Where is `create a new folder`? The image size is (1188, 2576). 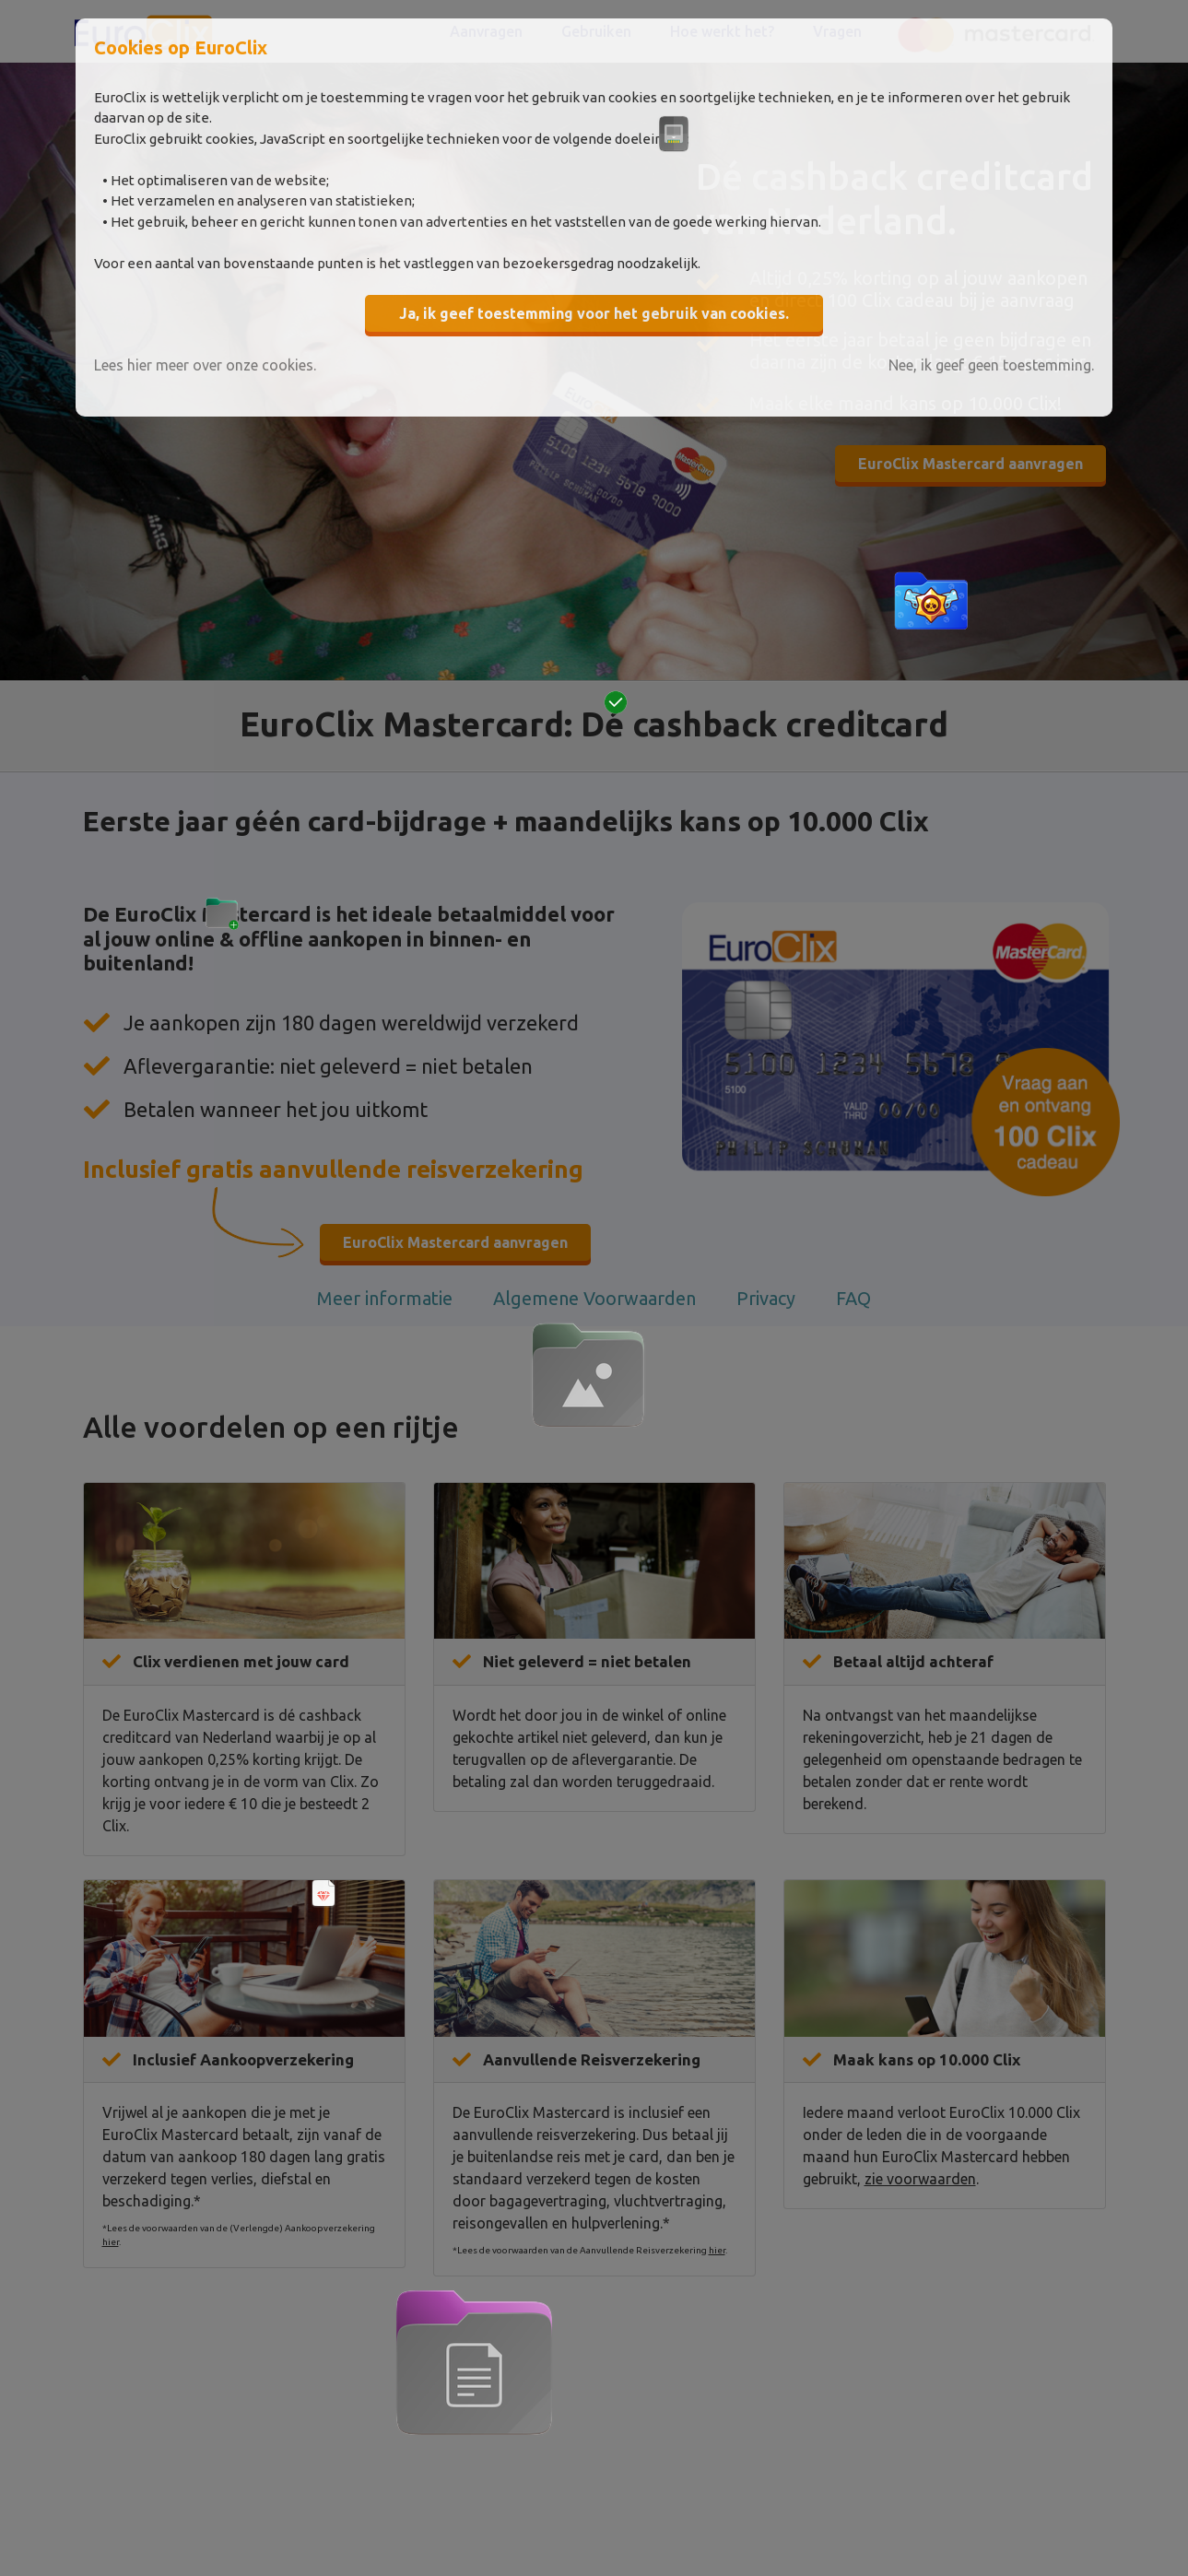 create a new folder is located at coordinates (221, 912).